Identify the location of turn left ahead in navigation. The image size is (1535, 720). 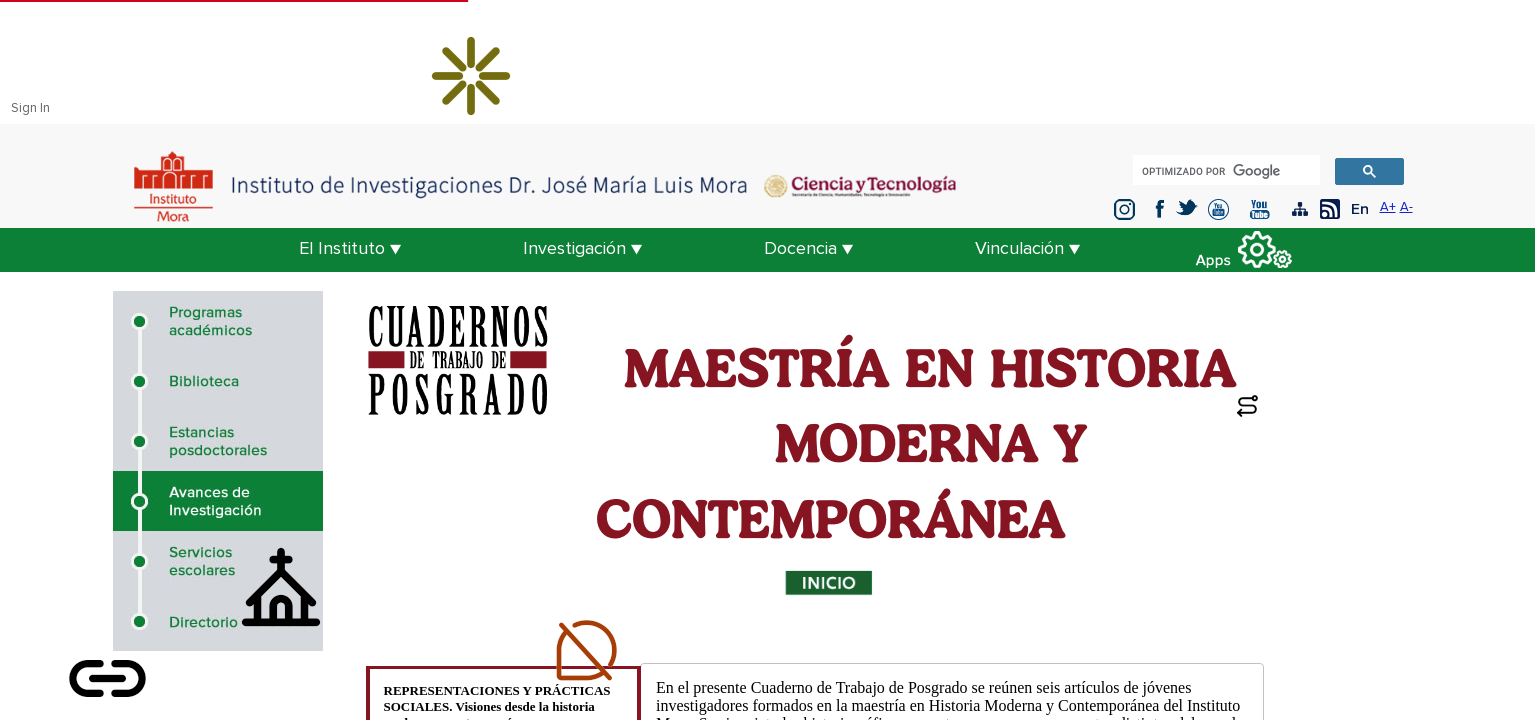
(1247, 405).